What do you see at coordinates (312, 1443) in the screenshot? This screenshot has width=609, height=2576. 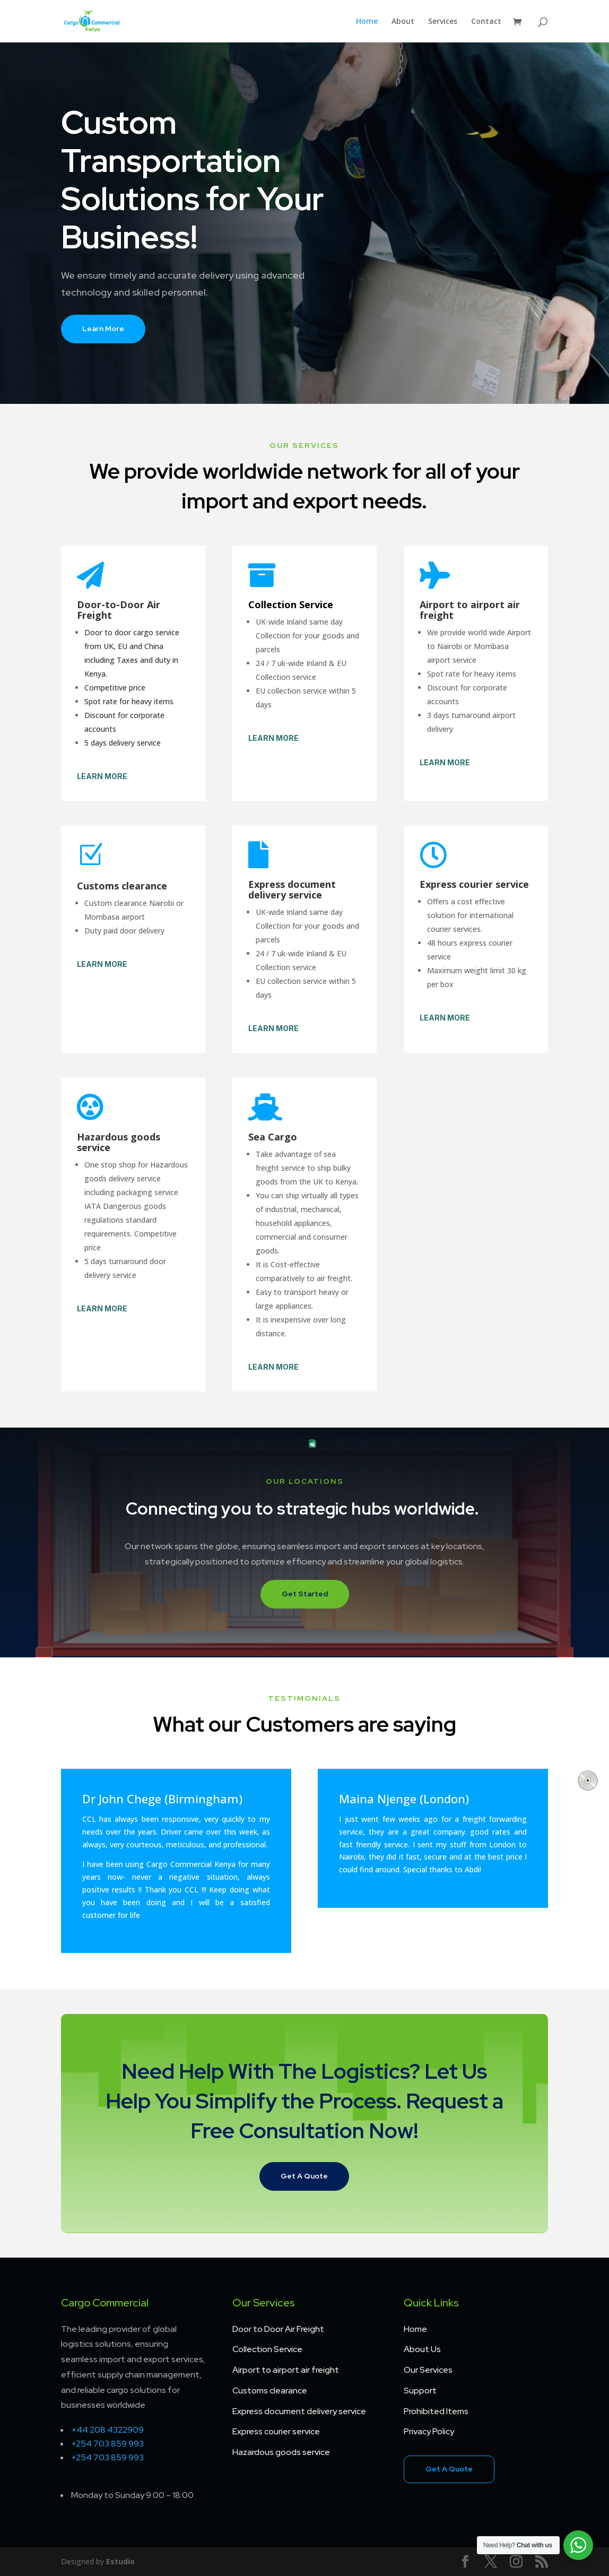 I see `indicates a microsoft excel spreadsheet file` at bounding box center [312, 1443].